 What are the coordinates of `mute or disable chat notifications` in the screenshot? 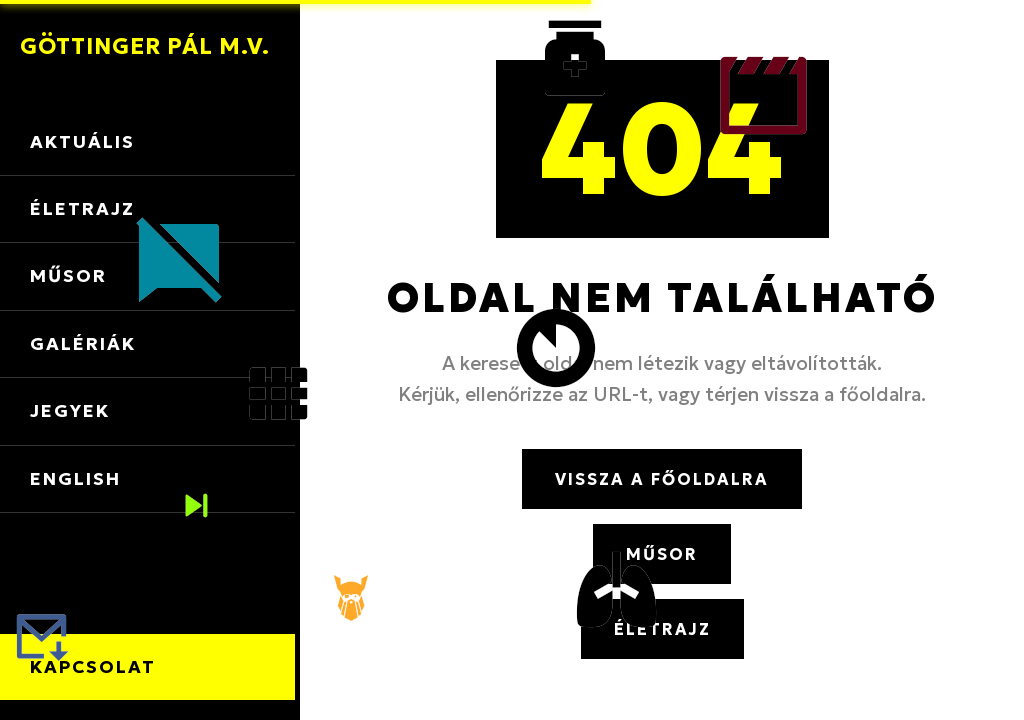 It's located at (179, 260).